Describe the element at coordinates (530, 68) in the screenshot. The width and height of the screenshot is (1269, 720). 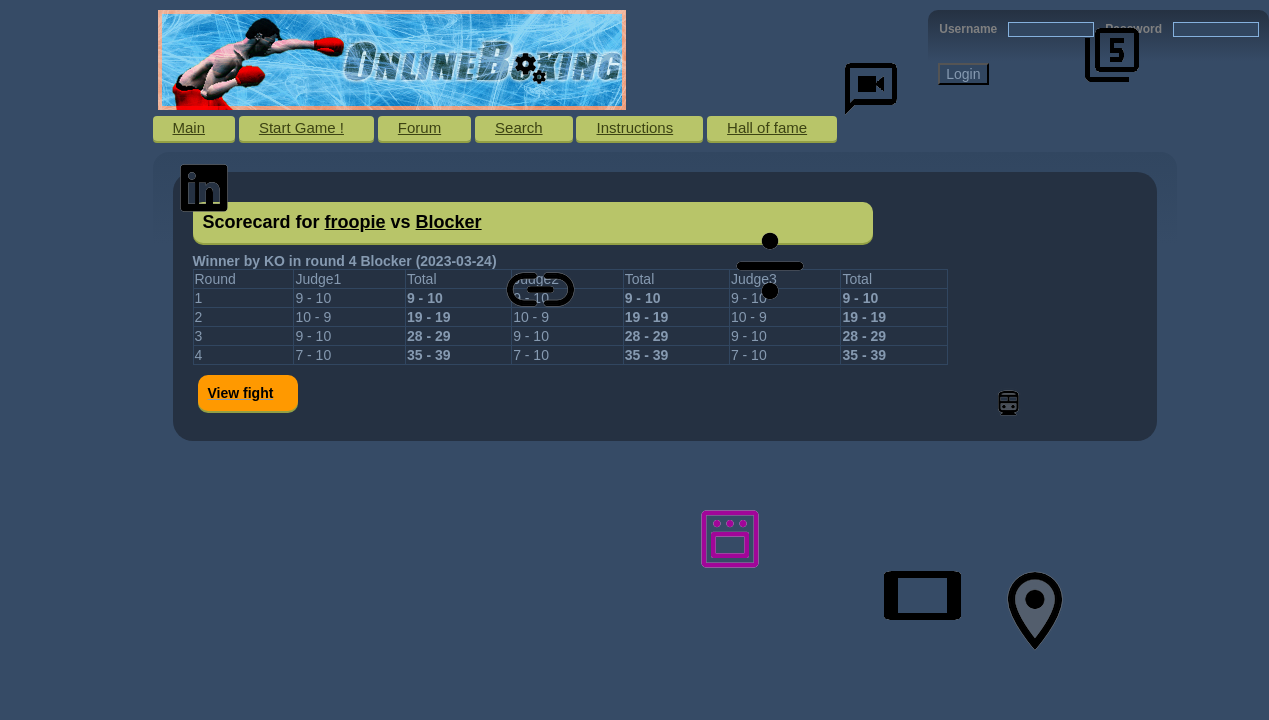
I see `access settings or configuration options` at that location.